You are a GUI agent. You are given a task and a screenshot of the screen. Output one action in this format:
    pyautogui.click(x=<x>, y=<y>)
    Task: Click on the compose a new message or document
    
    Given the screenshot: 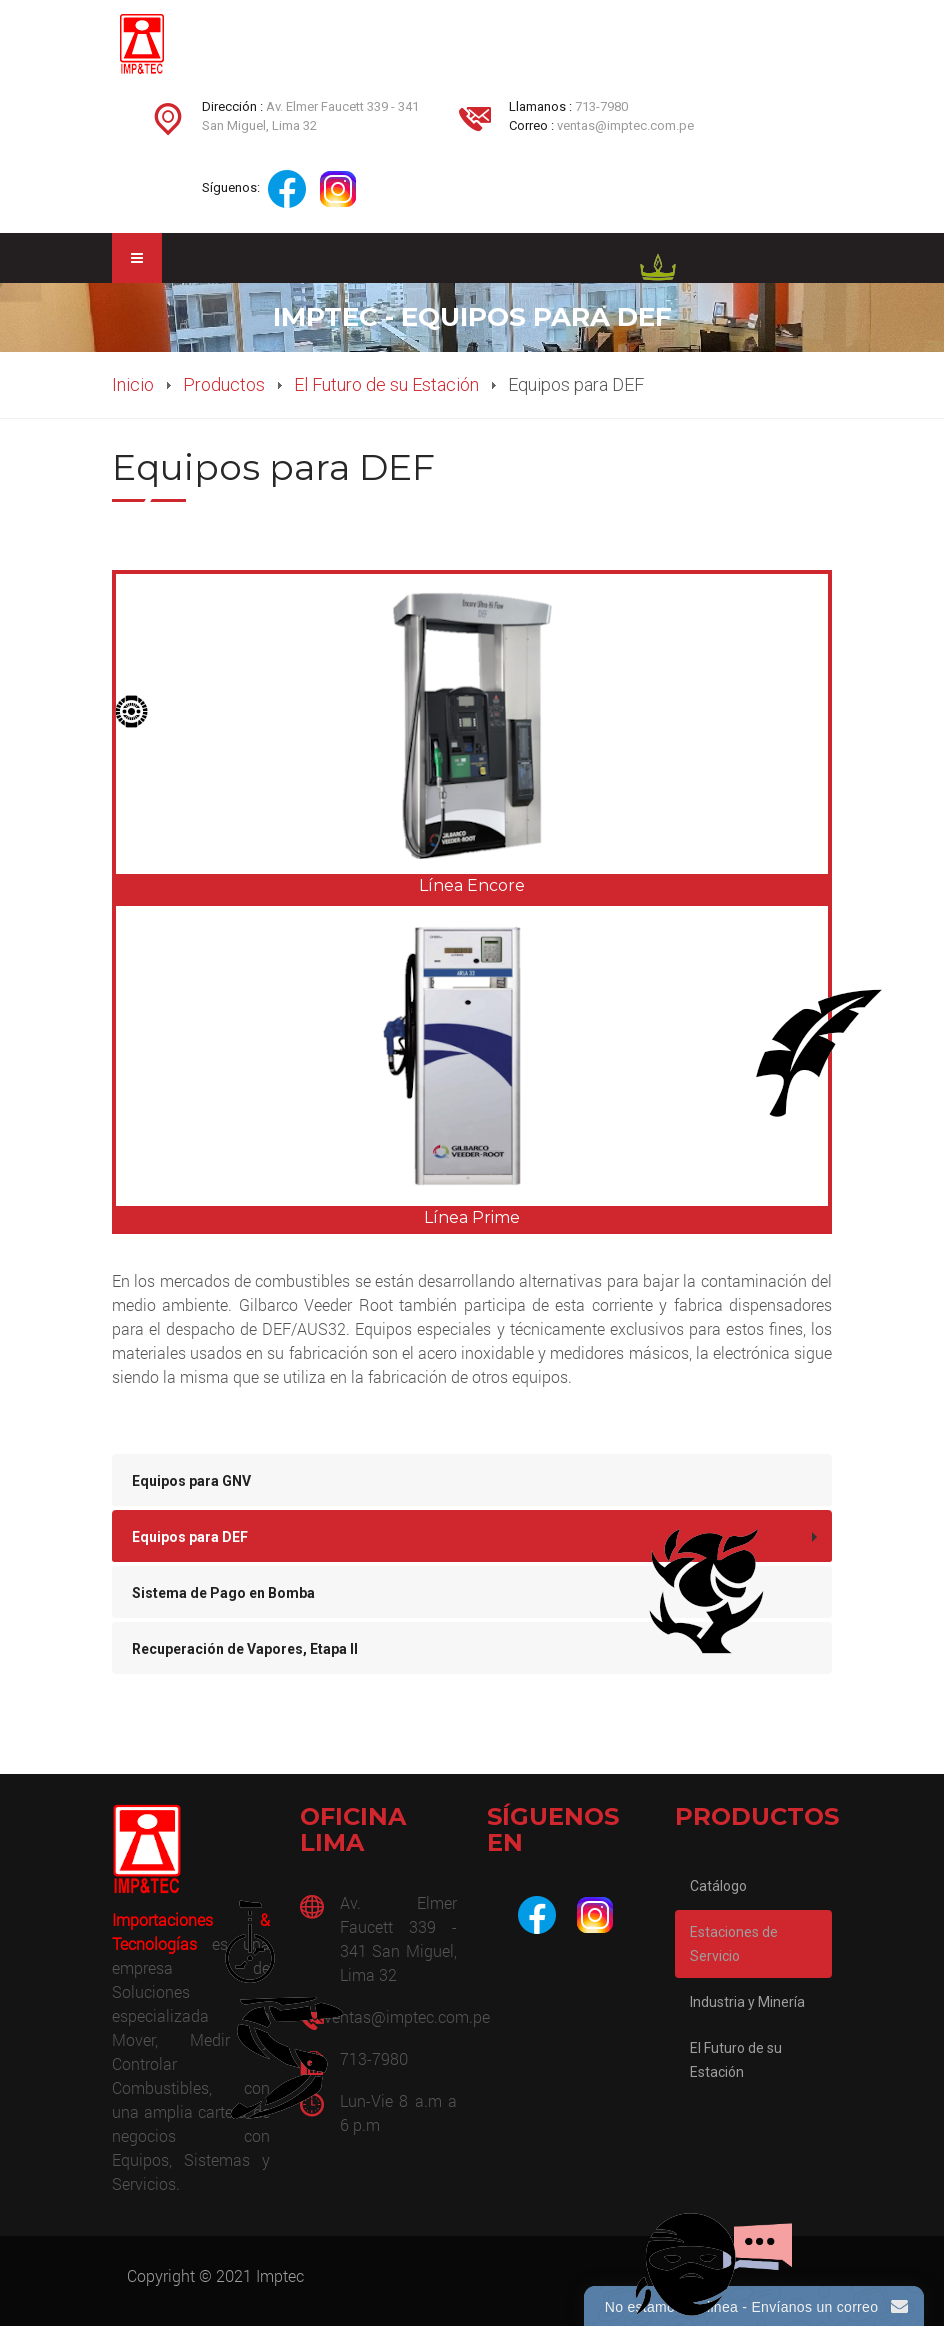 What is the action you would take?
    pyautogui.click(x=819, y=1051)
    